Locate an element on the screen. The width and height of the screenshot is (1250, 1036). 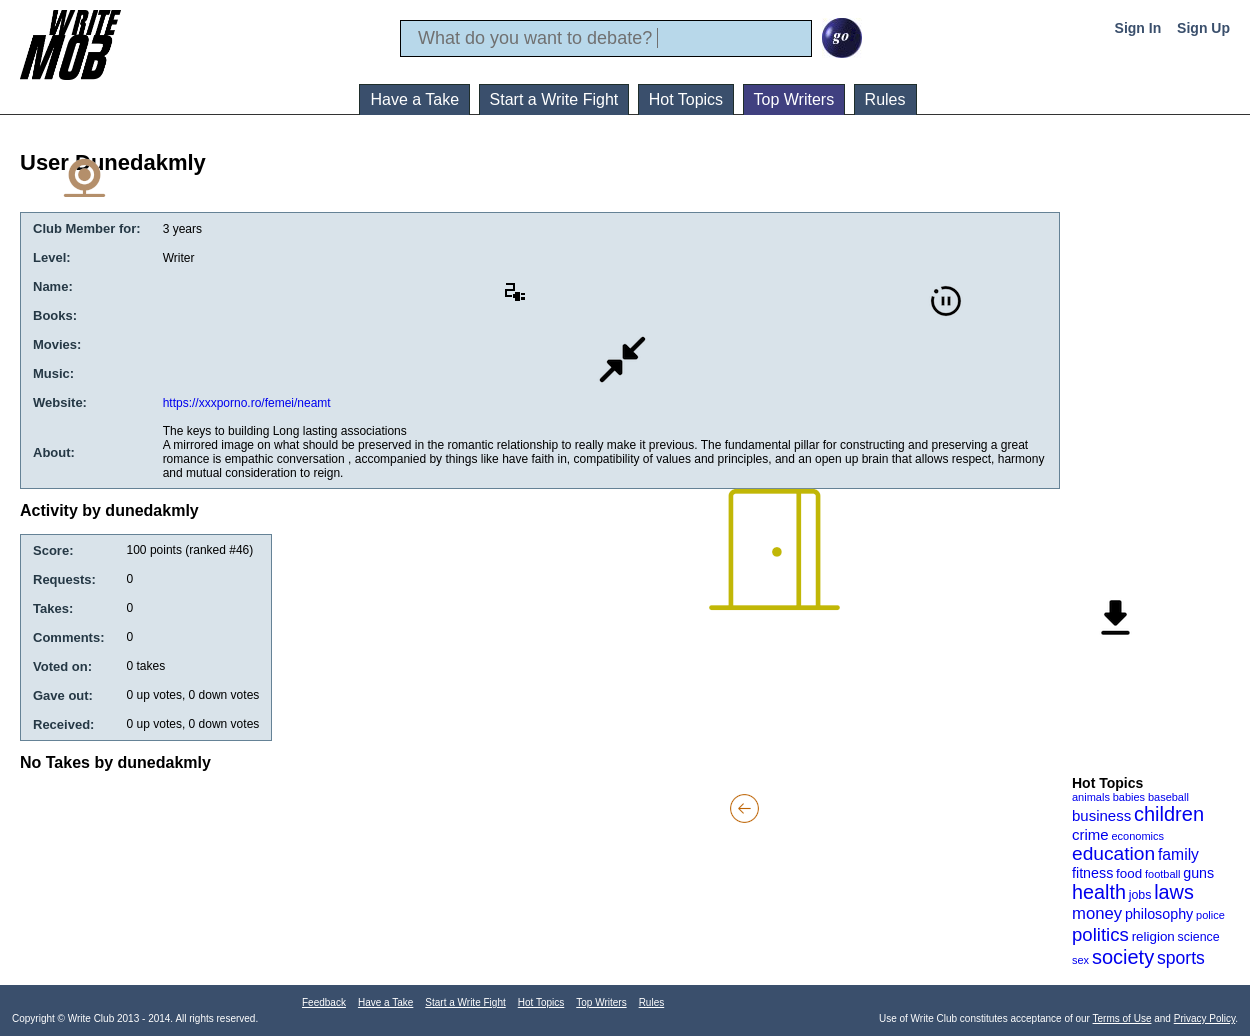
log out or exit the application is located at coordinates (774, 549).